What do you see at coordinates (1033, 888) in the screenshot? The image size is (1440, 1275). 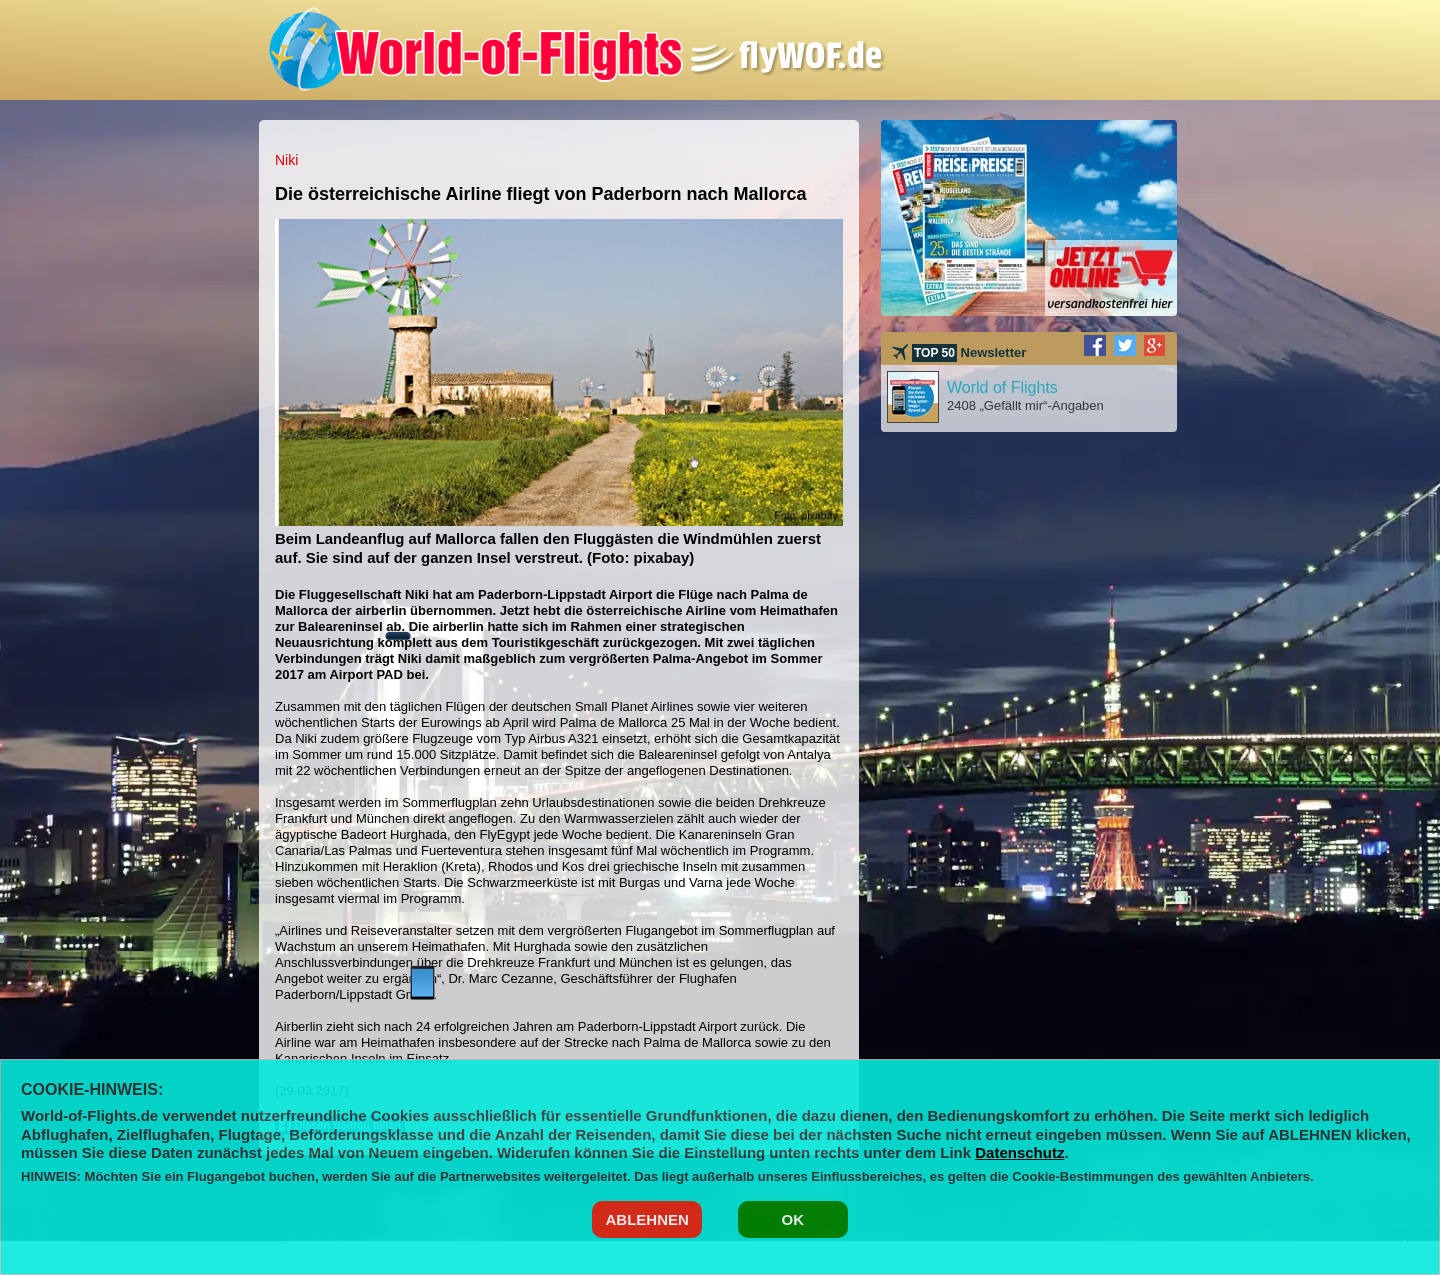 I see `connect a wireless keyboard via bluetooth` at bounding box center [1033, 888].